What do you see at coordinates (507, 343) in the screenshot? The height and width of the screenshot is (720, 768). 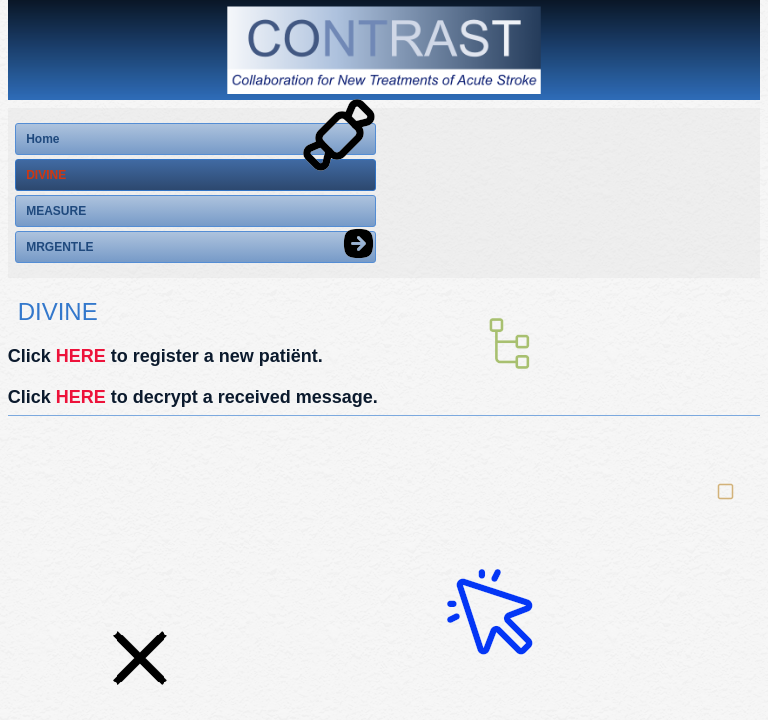 I see `view hierarchical tree structure` at bounding box center [507, 343].